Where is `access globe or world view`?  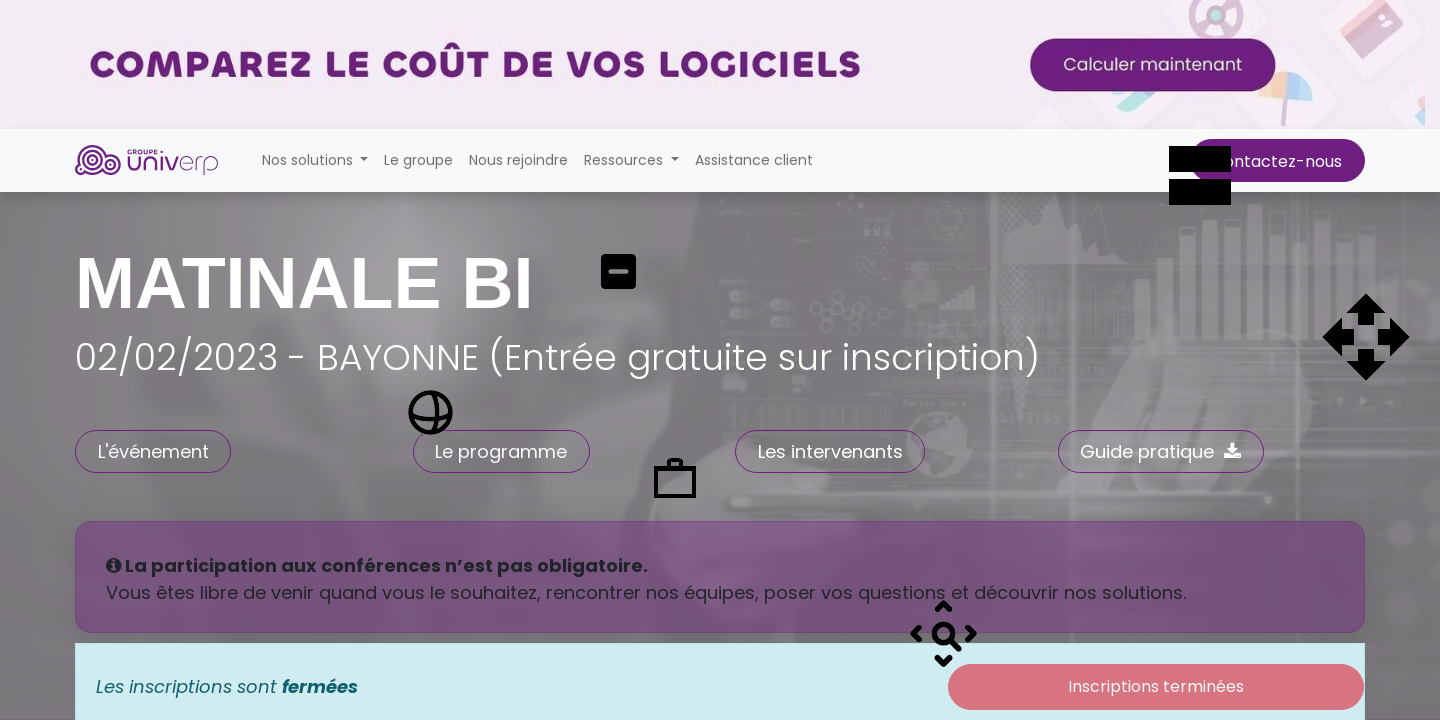
access globe or world view is located at coordinates (430, 412).